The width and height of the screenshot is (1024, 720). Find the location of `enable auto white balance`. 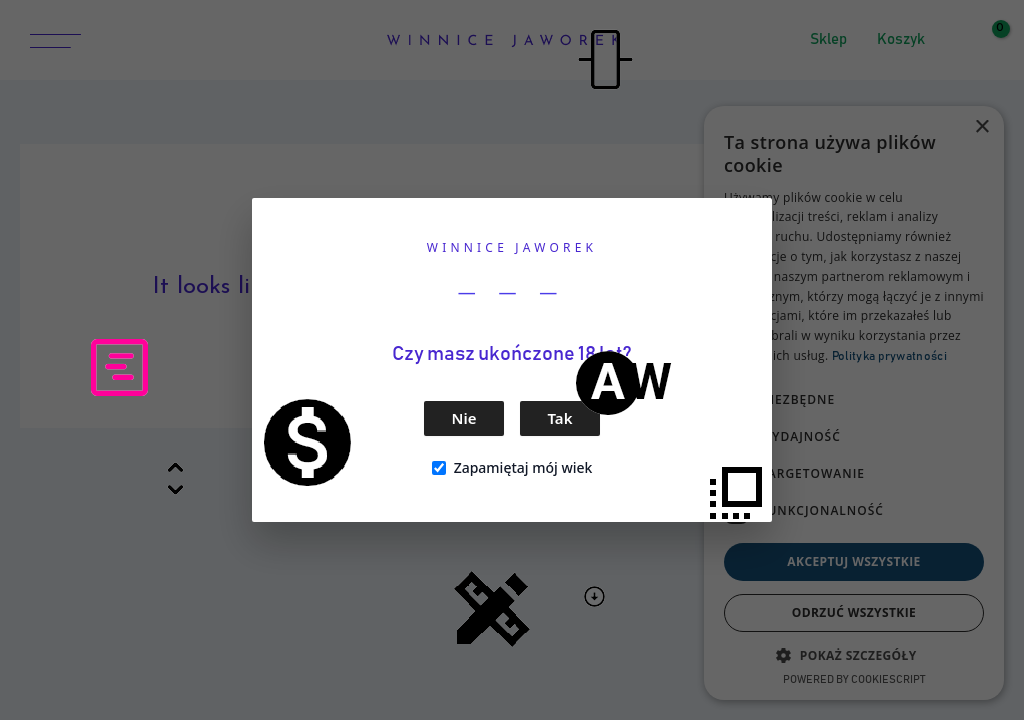

enable auto white balance is located at coordinates (624, 383).